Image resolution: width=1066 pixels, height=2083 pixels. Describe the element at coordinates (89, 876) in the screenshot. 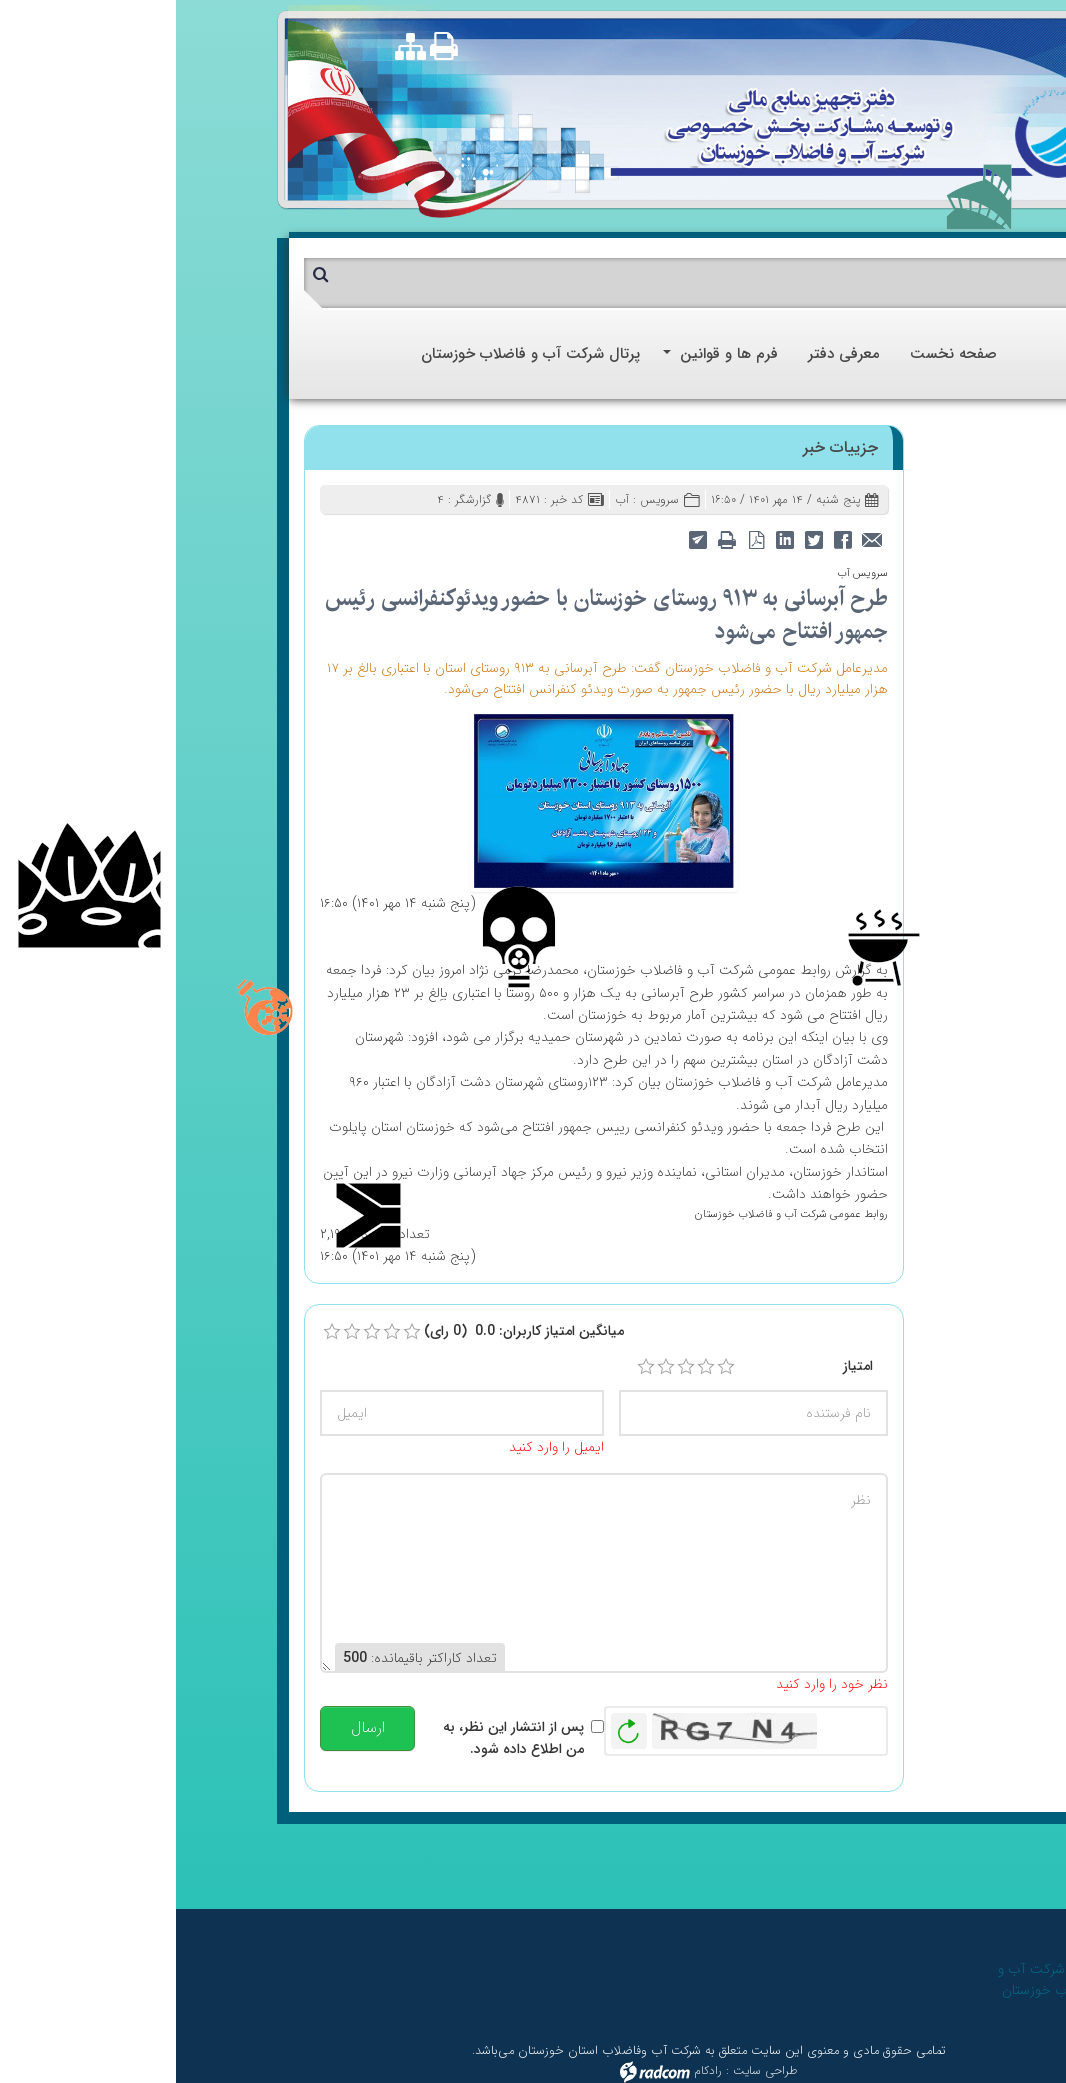

I see `dinosaur or prehistoric content category` at that location.